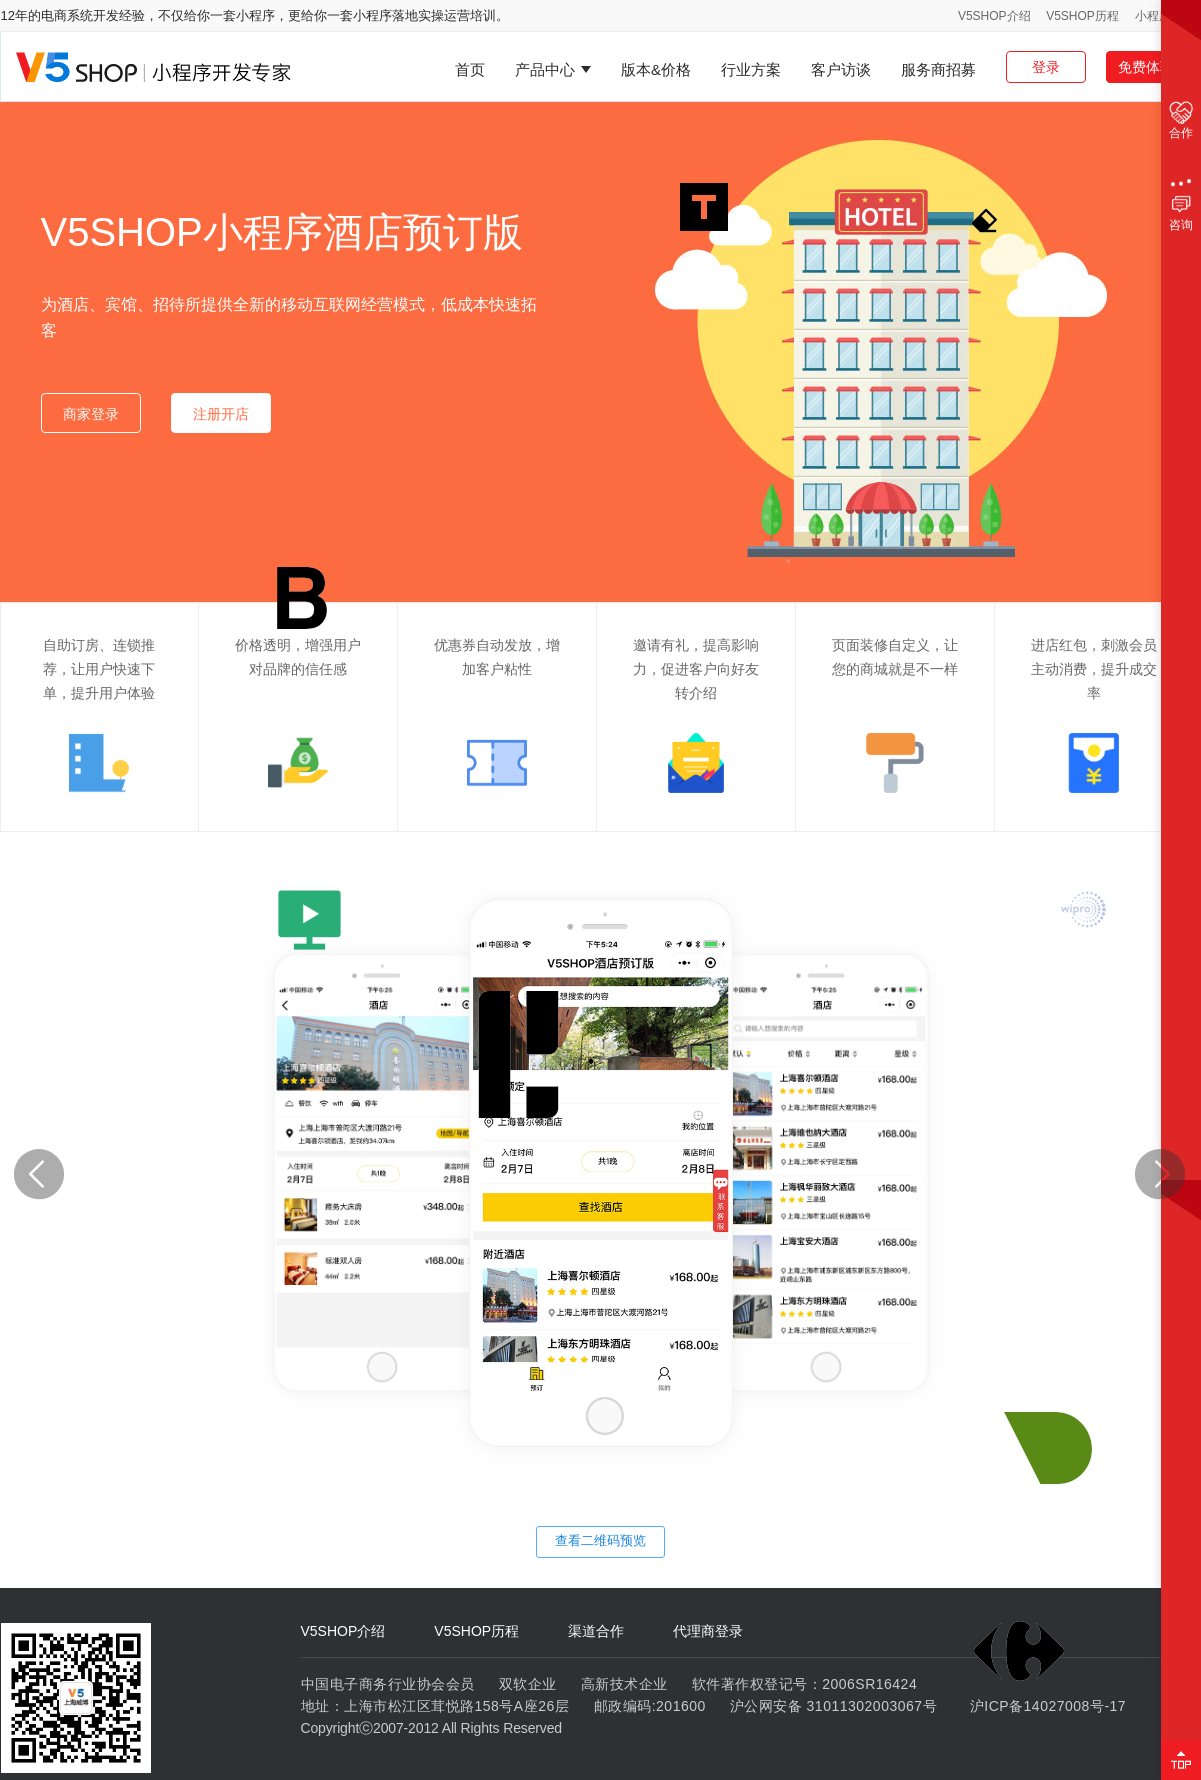 The height and width of the screenshot is (1780, 1201). Describe the element at coordinates (985, 221) in the screenshot. I see `erase or clear content` at that location.